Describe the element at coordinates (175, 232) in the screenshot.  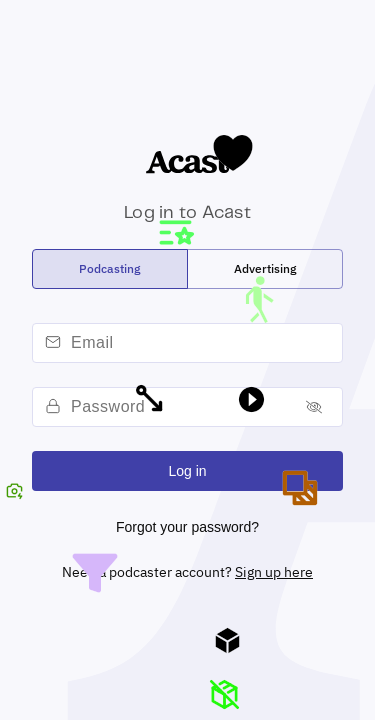
I see `view your favorites list` at that location.